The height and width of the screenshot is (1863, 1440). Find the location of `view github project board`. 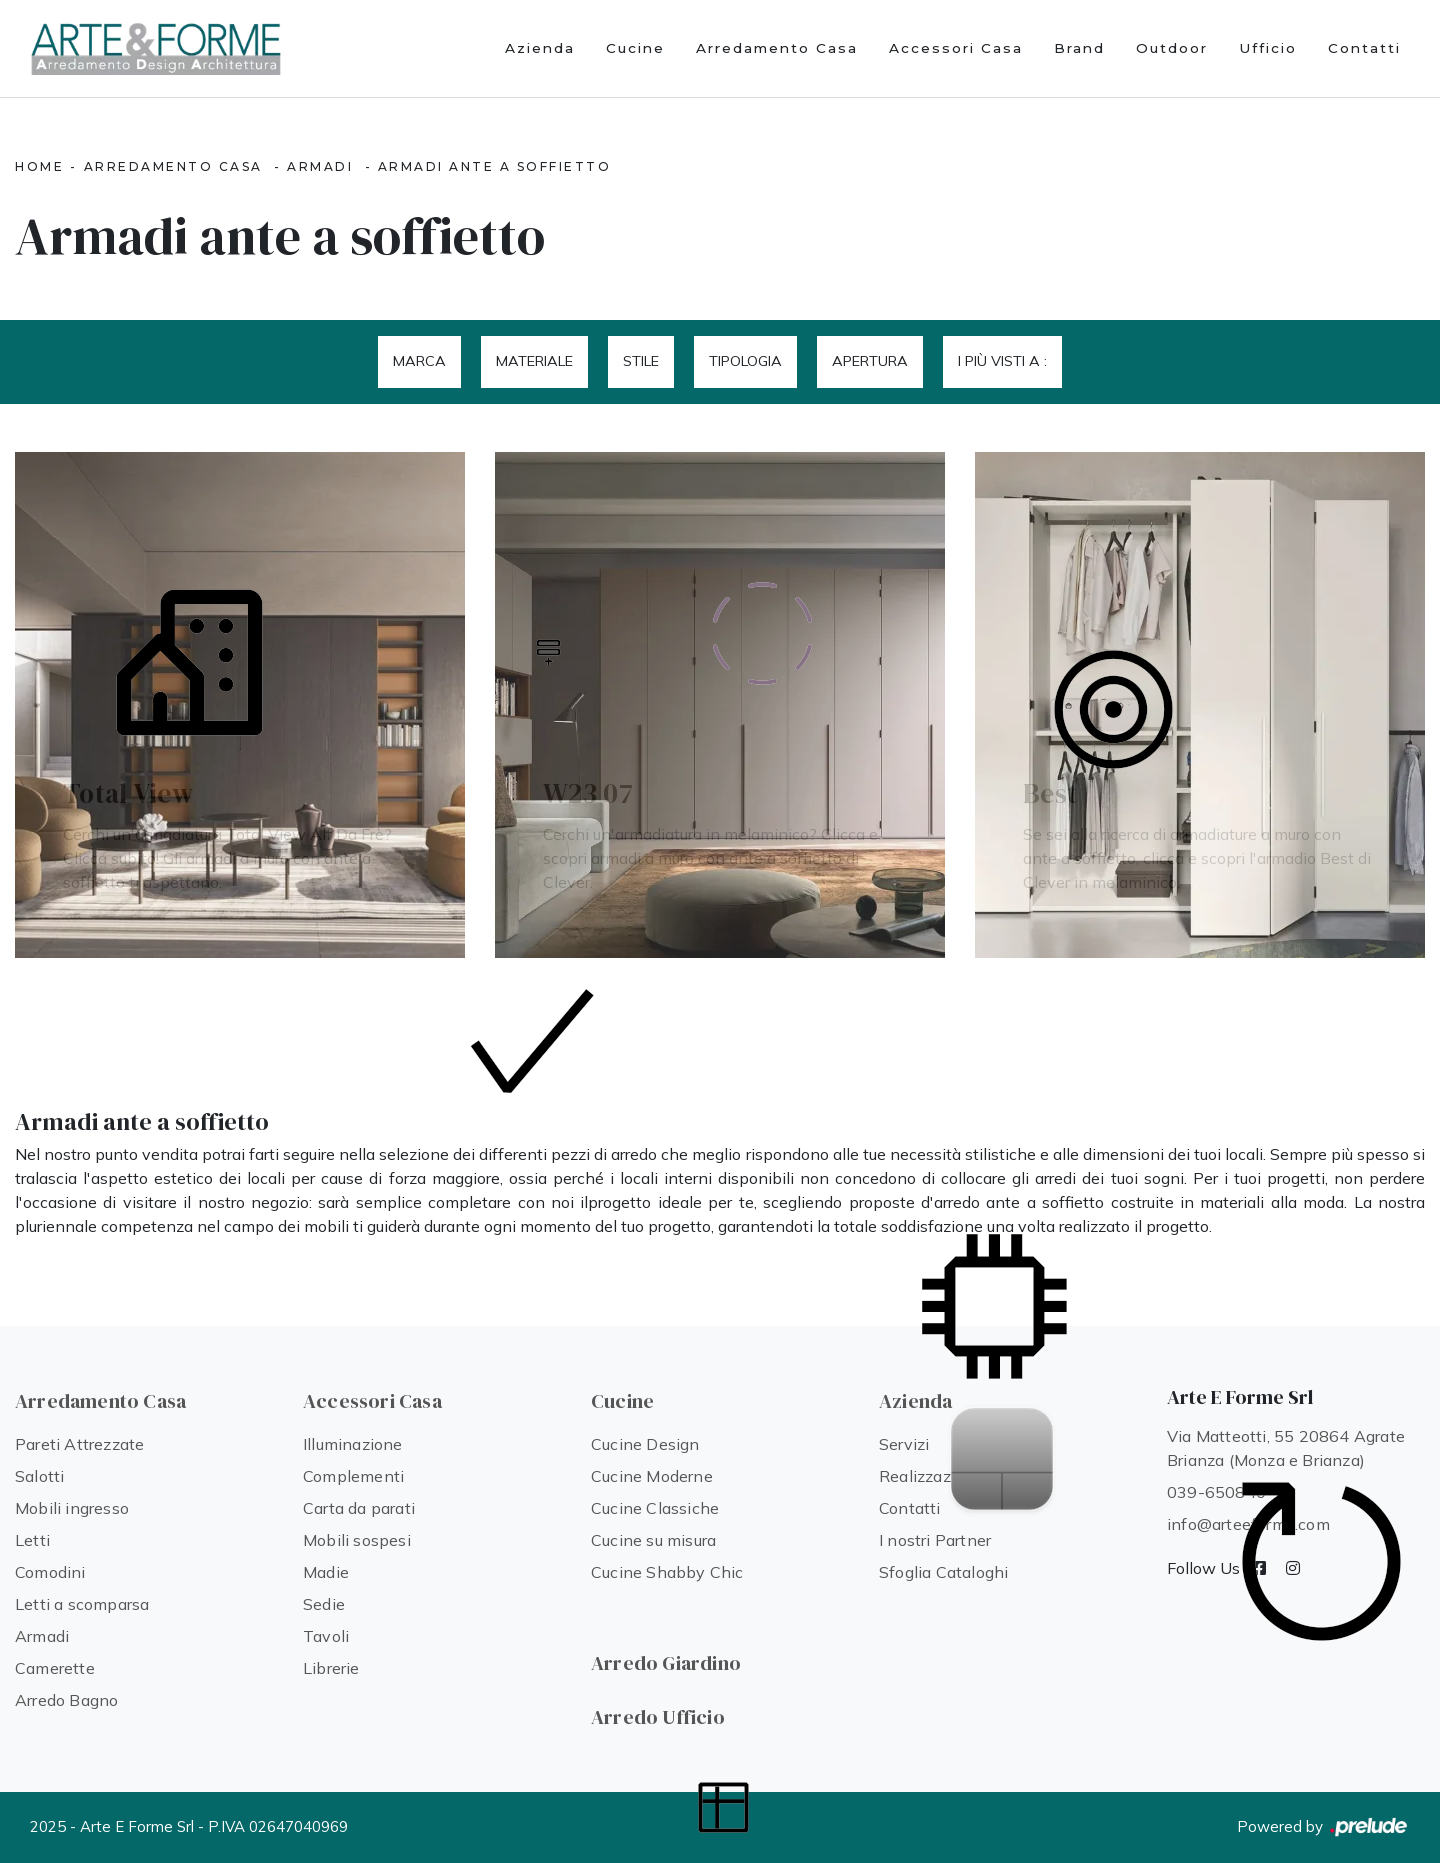

view github project board is located at coordinates (723, 1807).